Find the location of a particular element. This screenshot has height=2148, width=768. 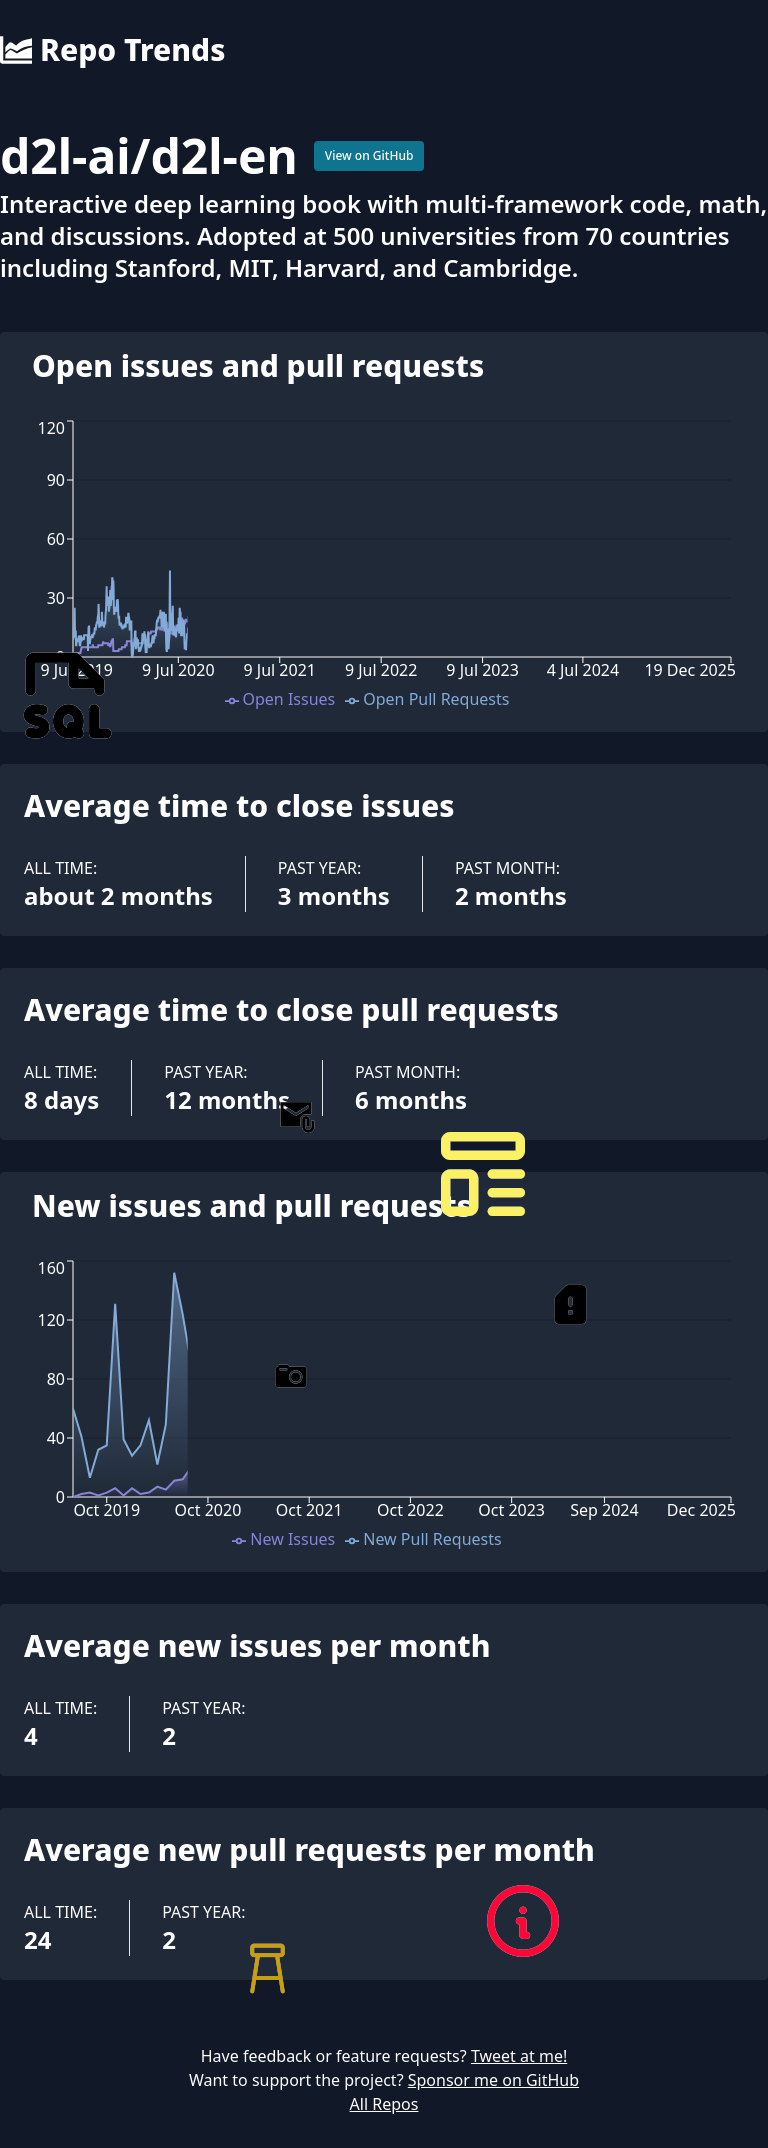

attach a file to an email is located at coordinates (297, 1117).